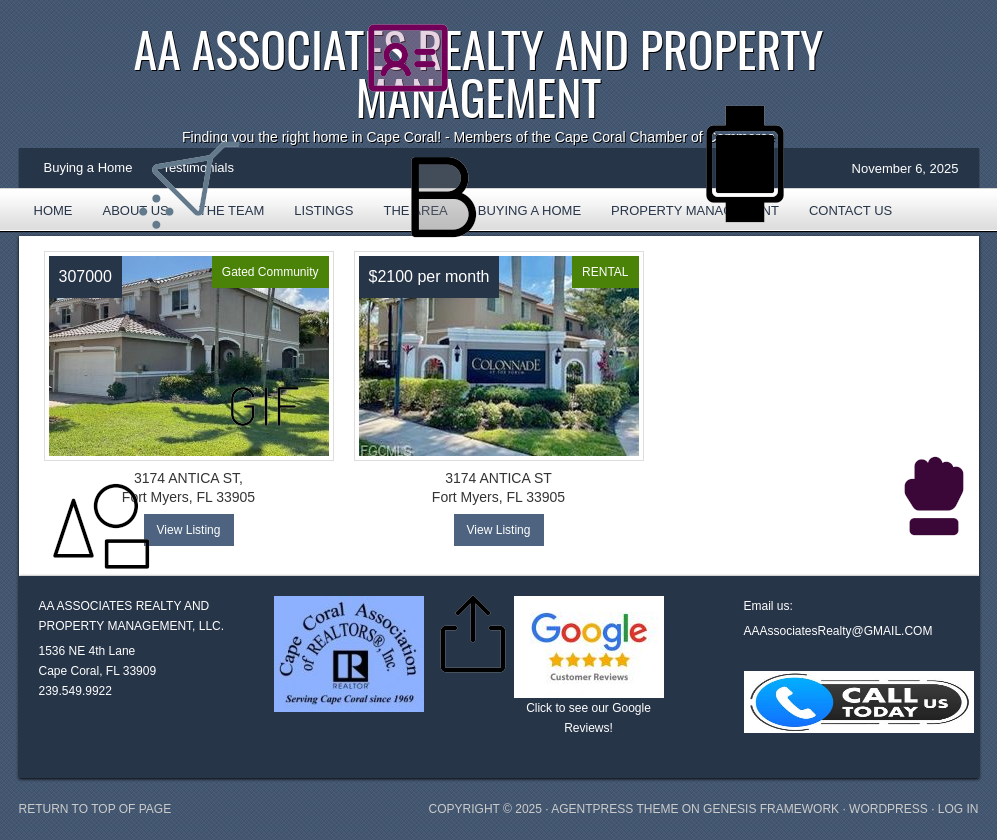  What do you see at coordinates (103, 530) in the screenshot?
I see `access shape tools or drawing options` at bounding box center [103, 530].